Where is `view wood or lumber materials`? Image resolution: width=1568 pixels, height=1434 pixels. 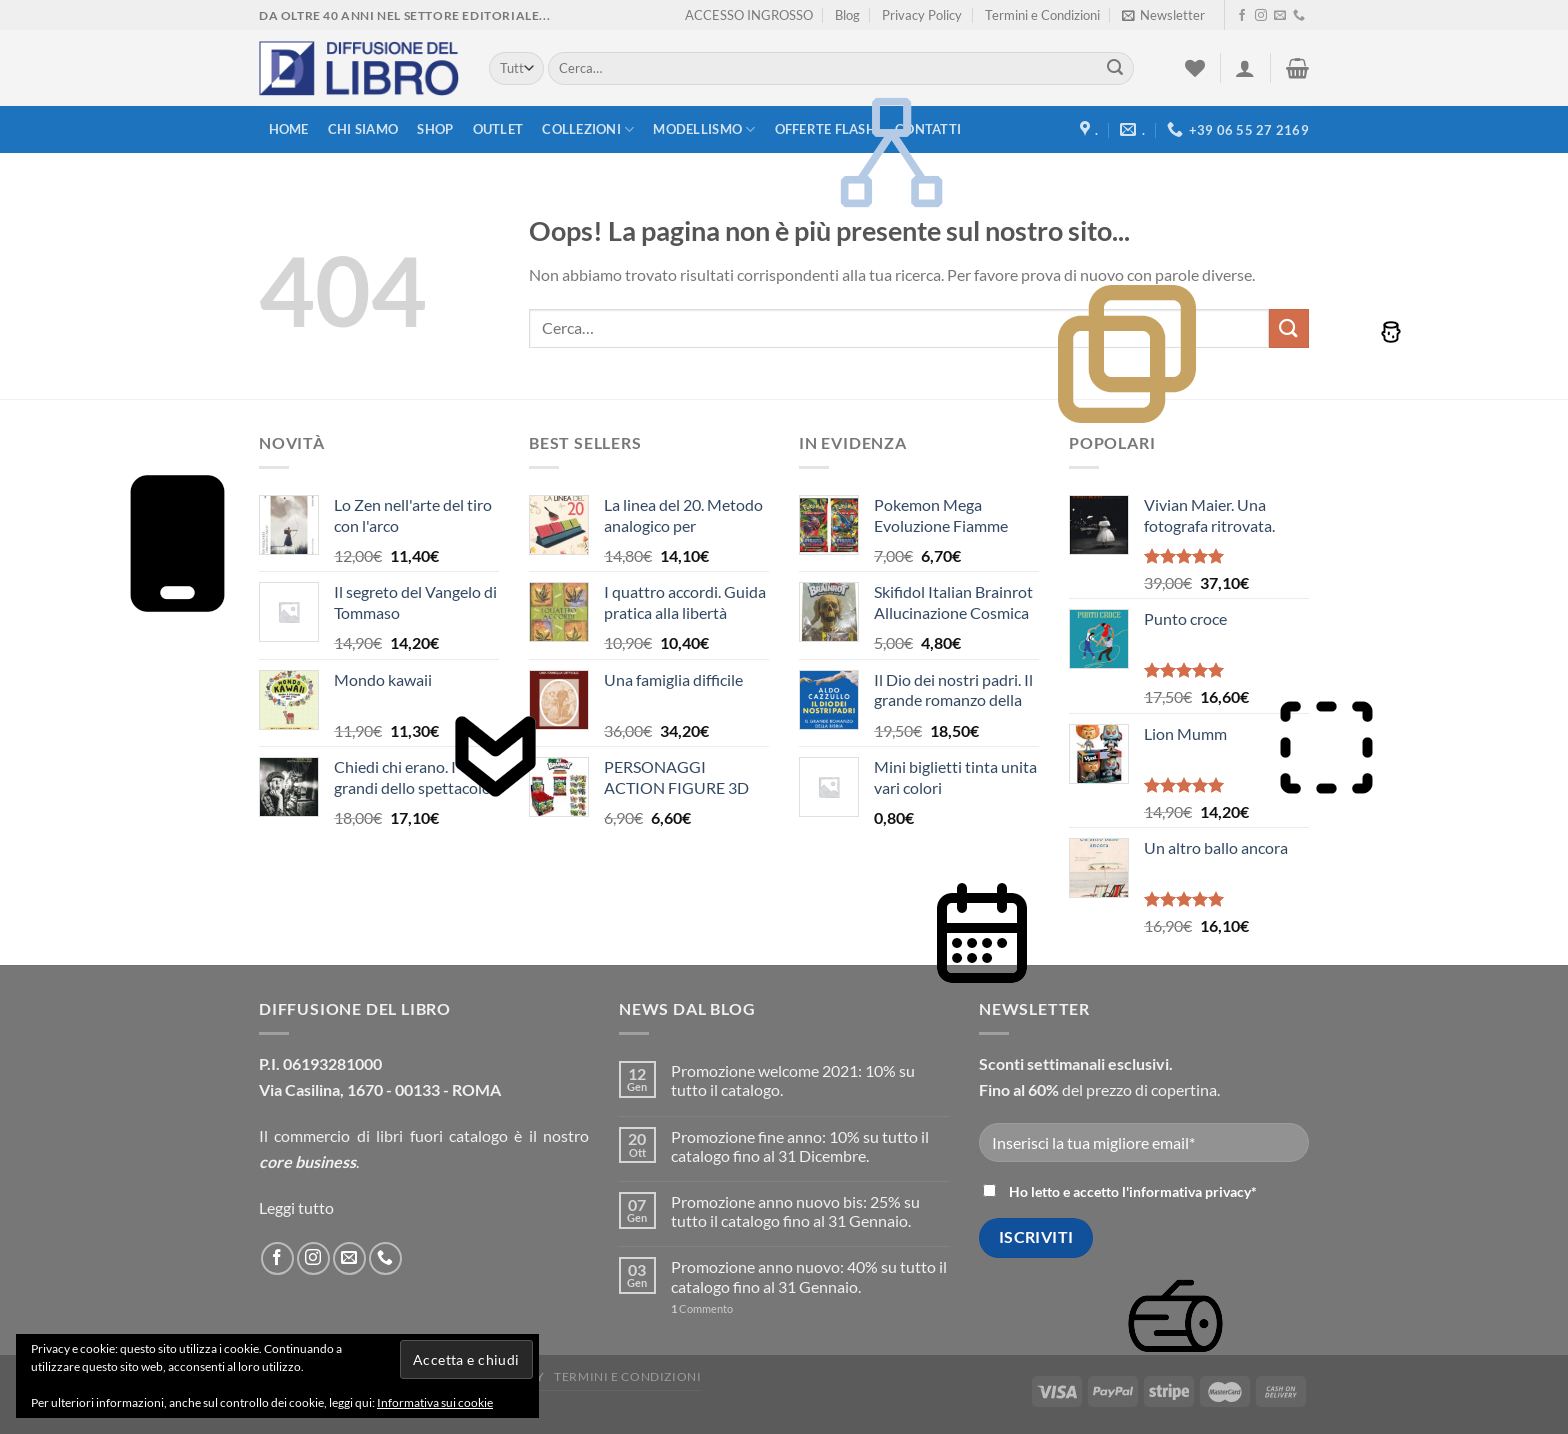 view wood or lumber materials is located at coordinates (1391, 332).